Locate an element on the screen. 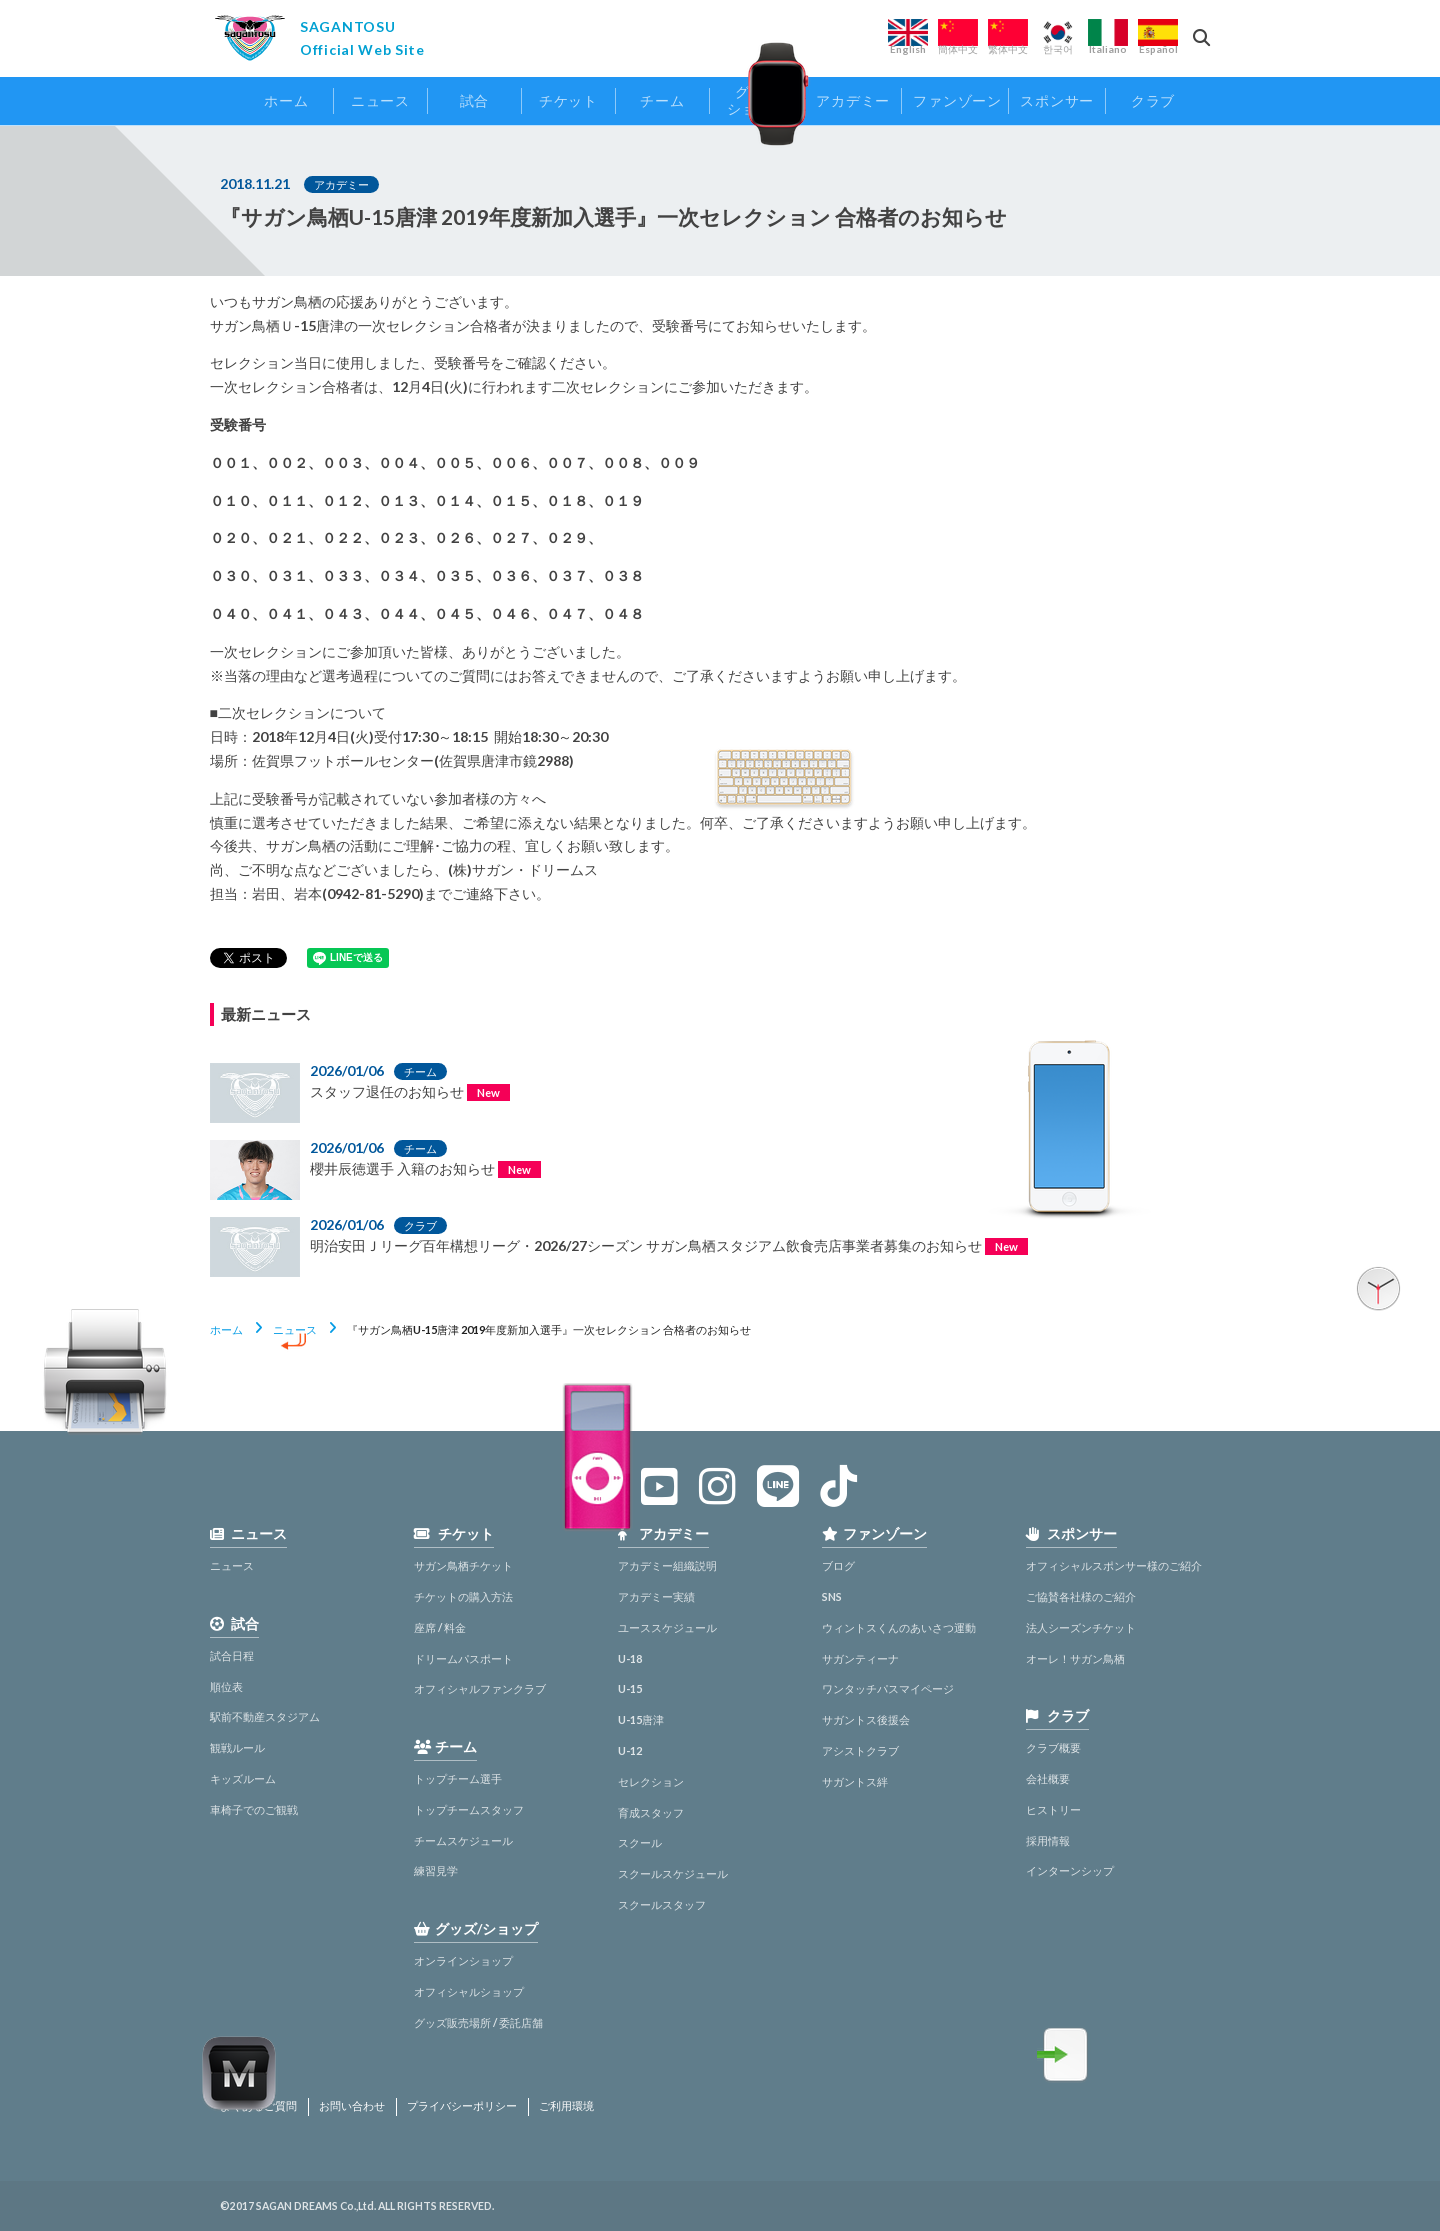 This screenshot has height=2231, width=1440. import a document or file is located at coordinates (1065, 2054).